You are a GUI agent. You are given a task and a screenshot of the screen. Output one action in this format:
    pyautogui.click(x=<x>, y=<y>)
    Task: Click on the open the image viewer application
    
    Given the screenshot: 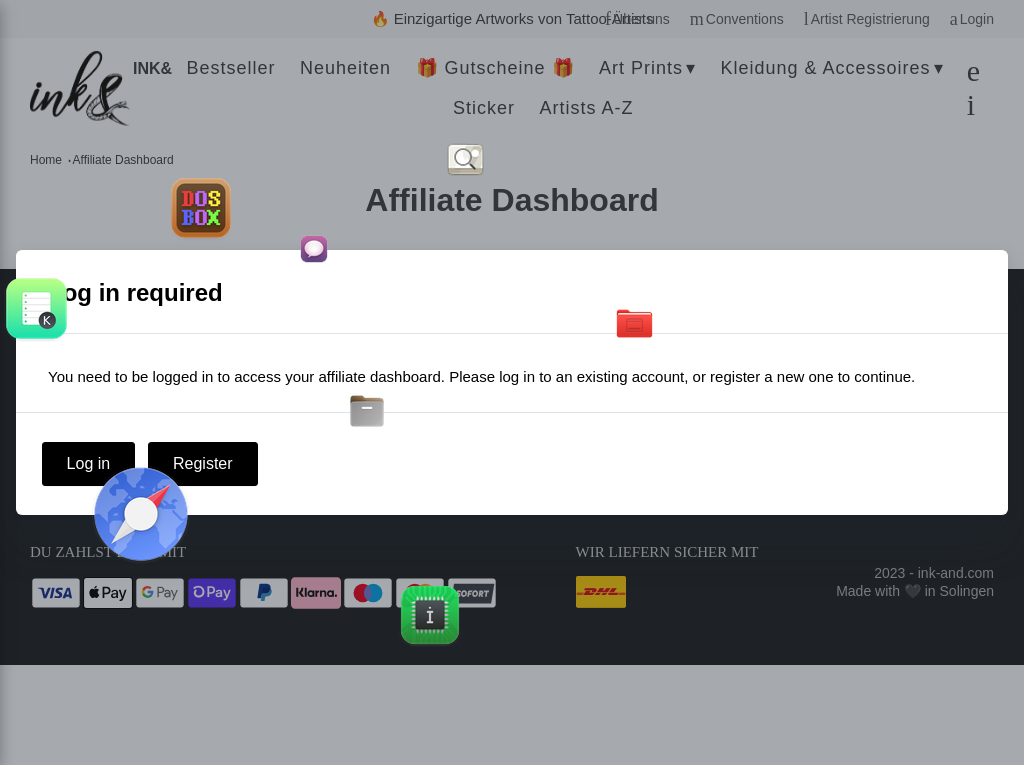 What is the action you would take?
    pyautogui.click(x=465, y=159)
    